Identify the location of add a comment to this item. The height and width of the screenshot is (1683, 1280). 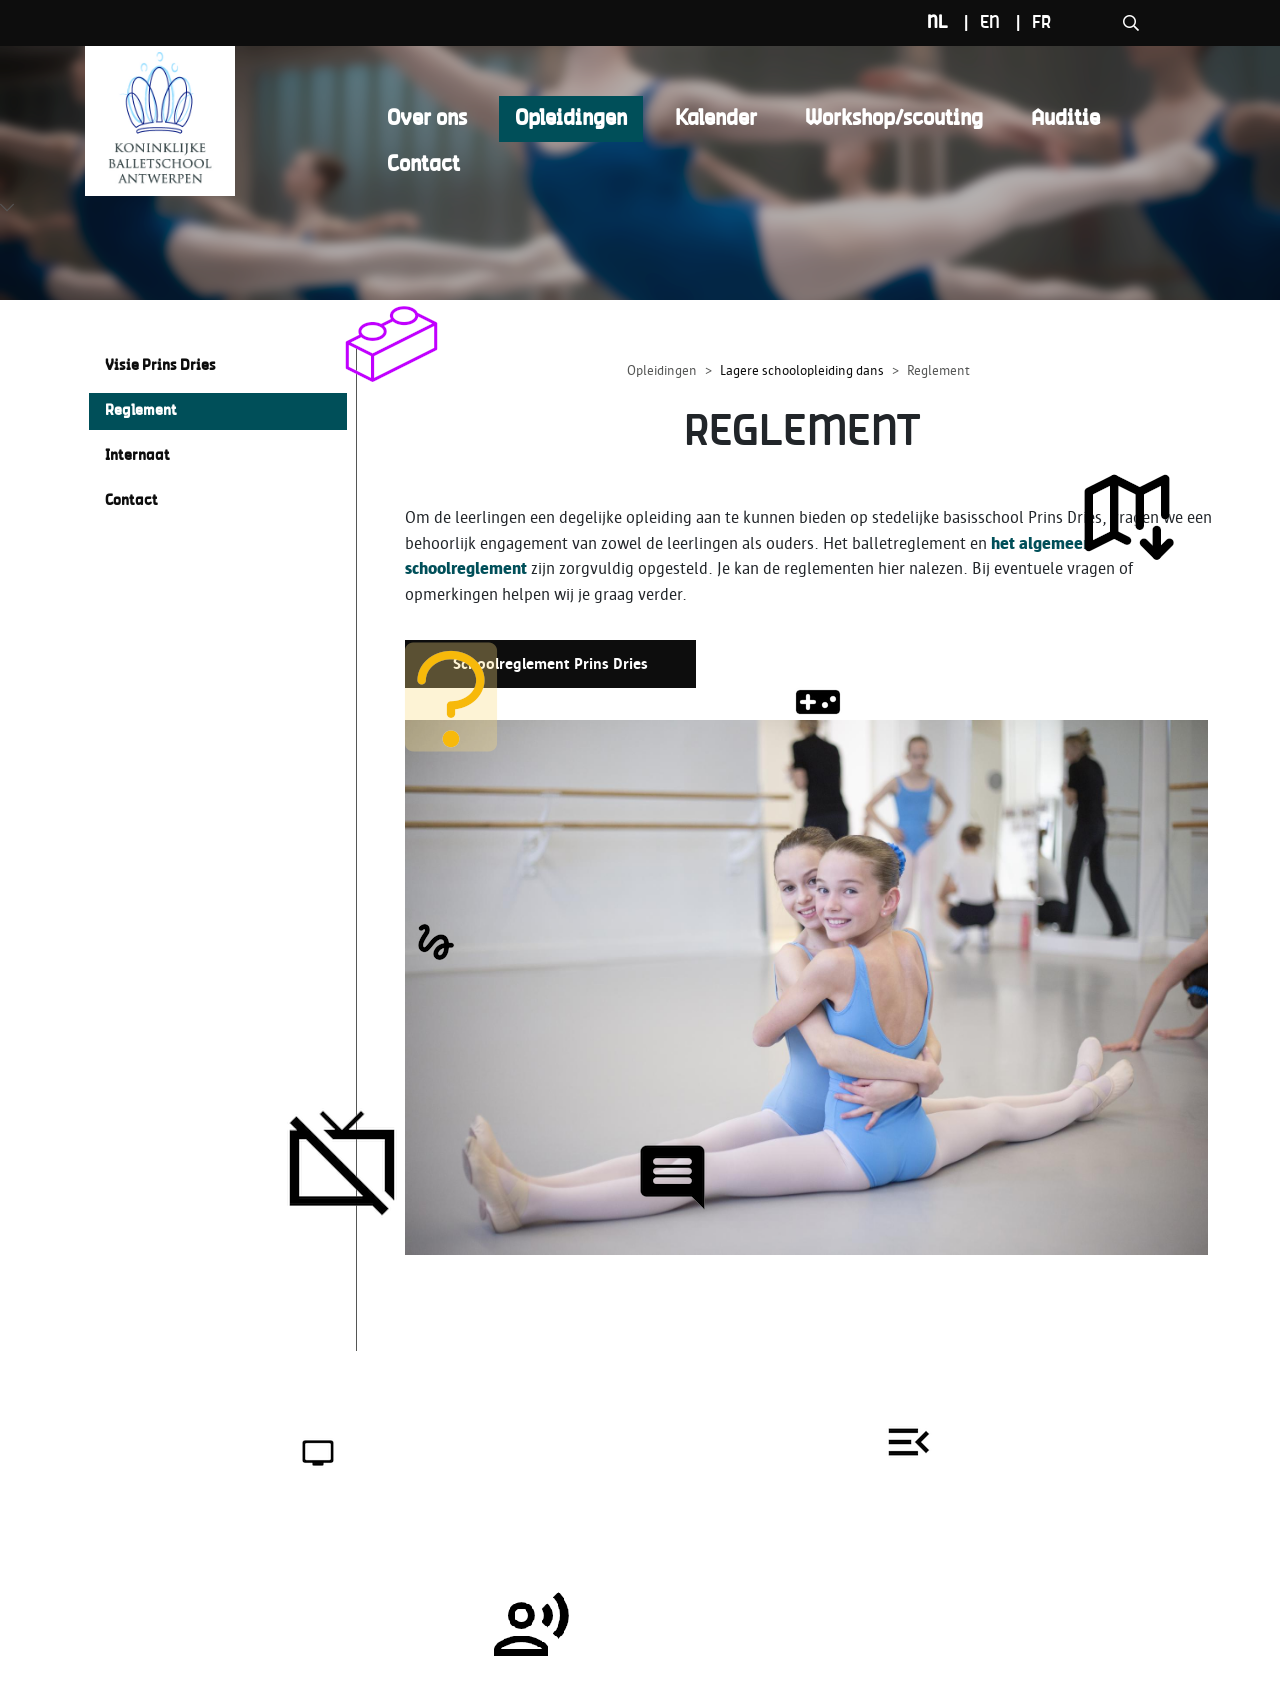
(672, 1177).